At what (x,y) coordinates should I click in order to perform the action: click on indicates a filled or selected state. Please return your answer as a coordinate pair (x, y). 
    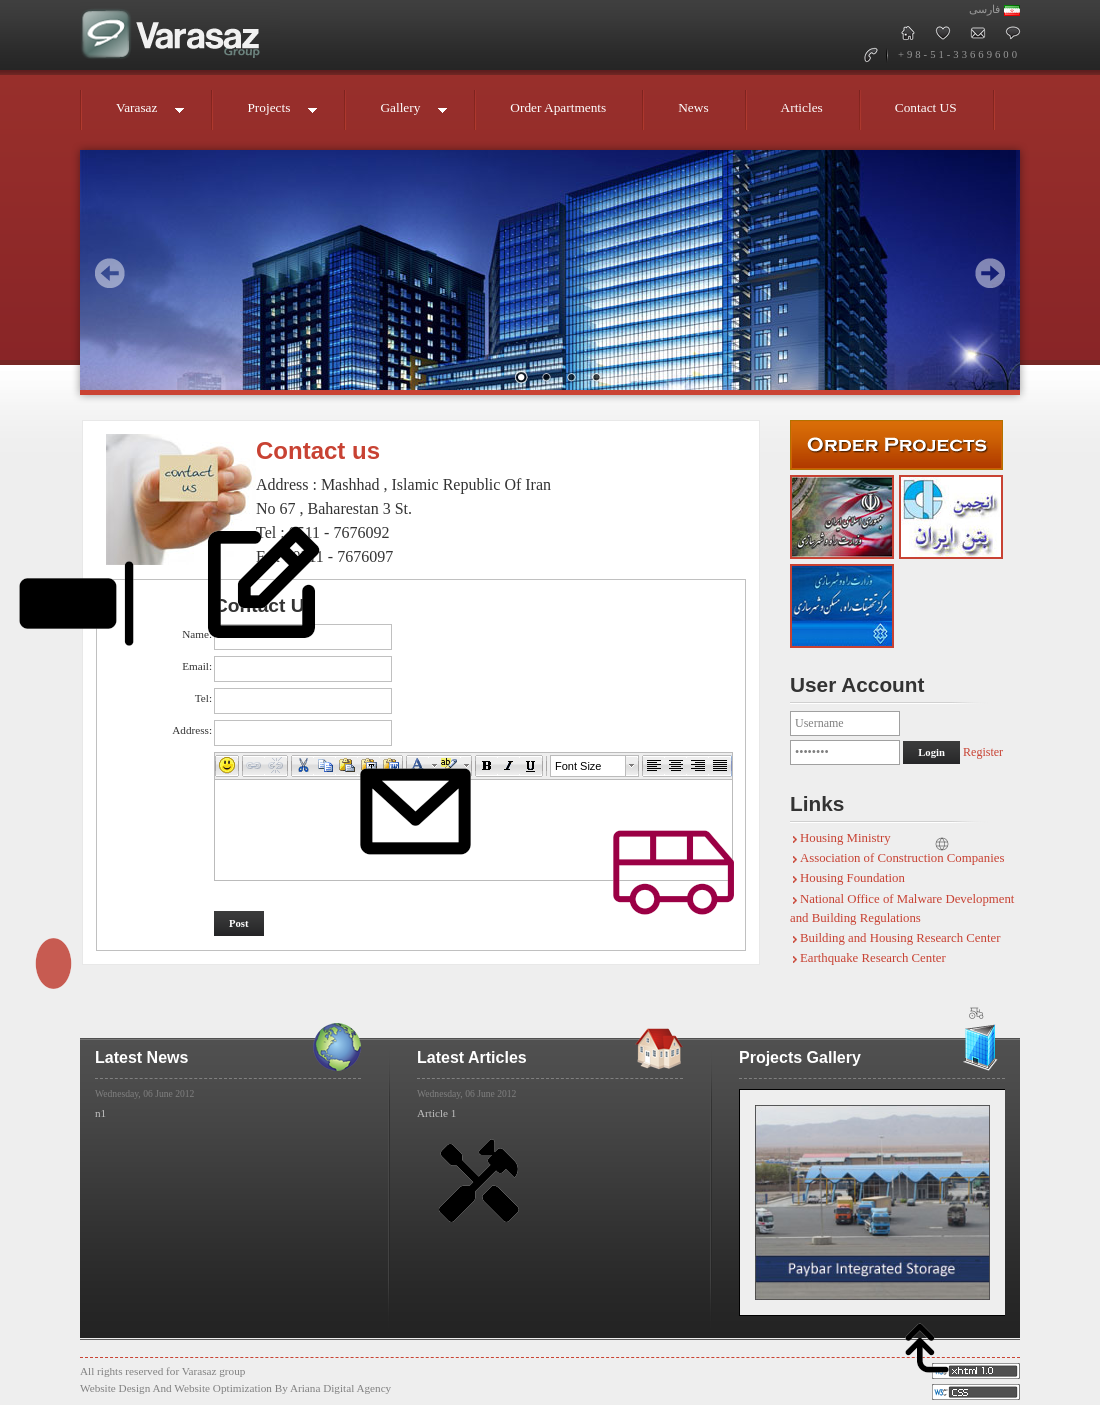
    Looking at the image, I should click on (53, 963).